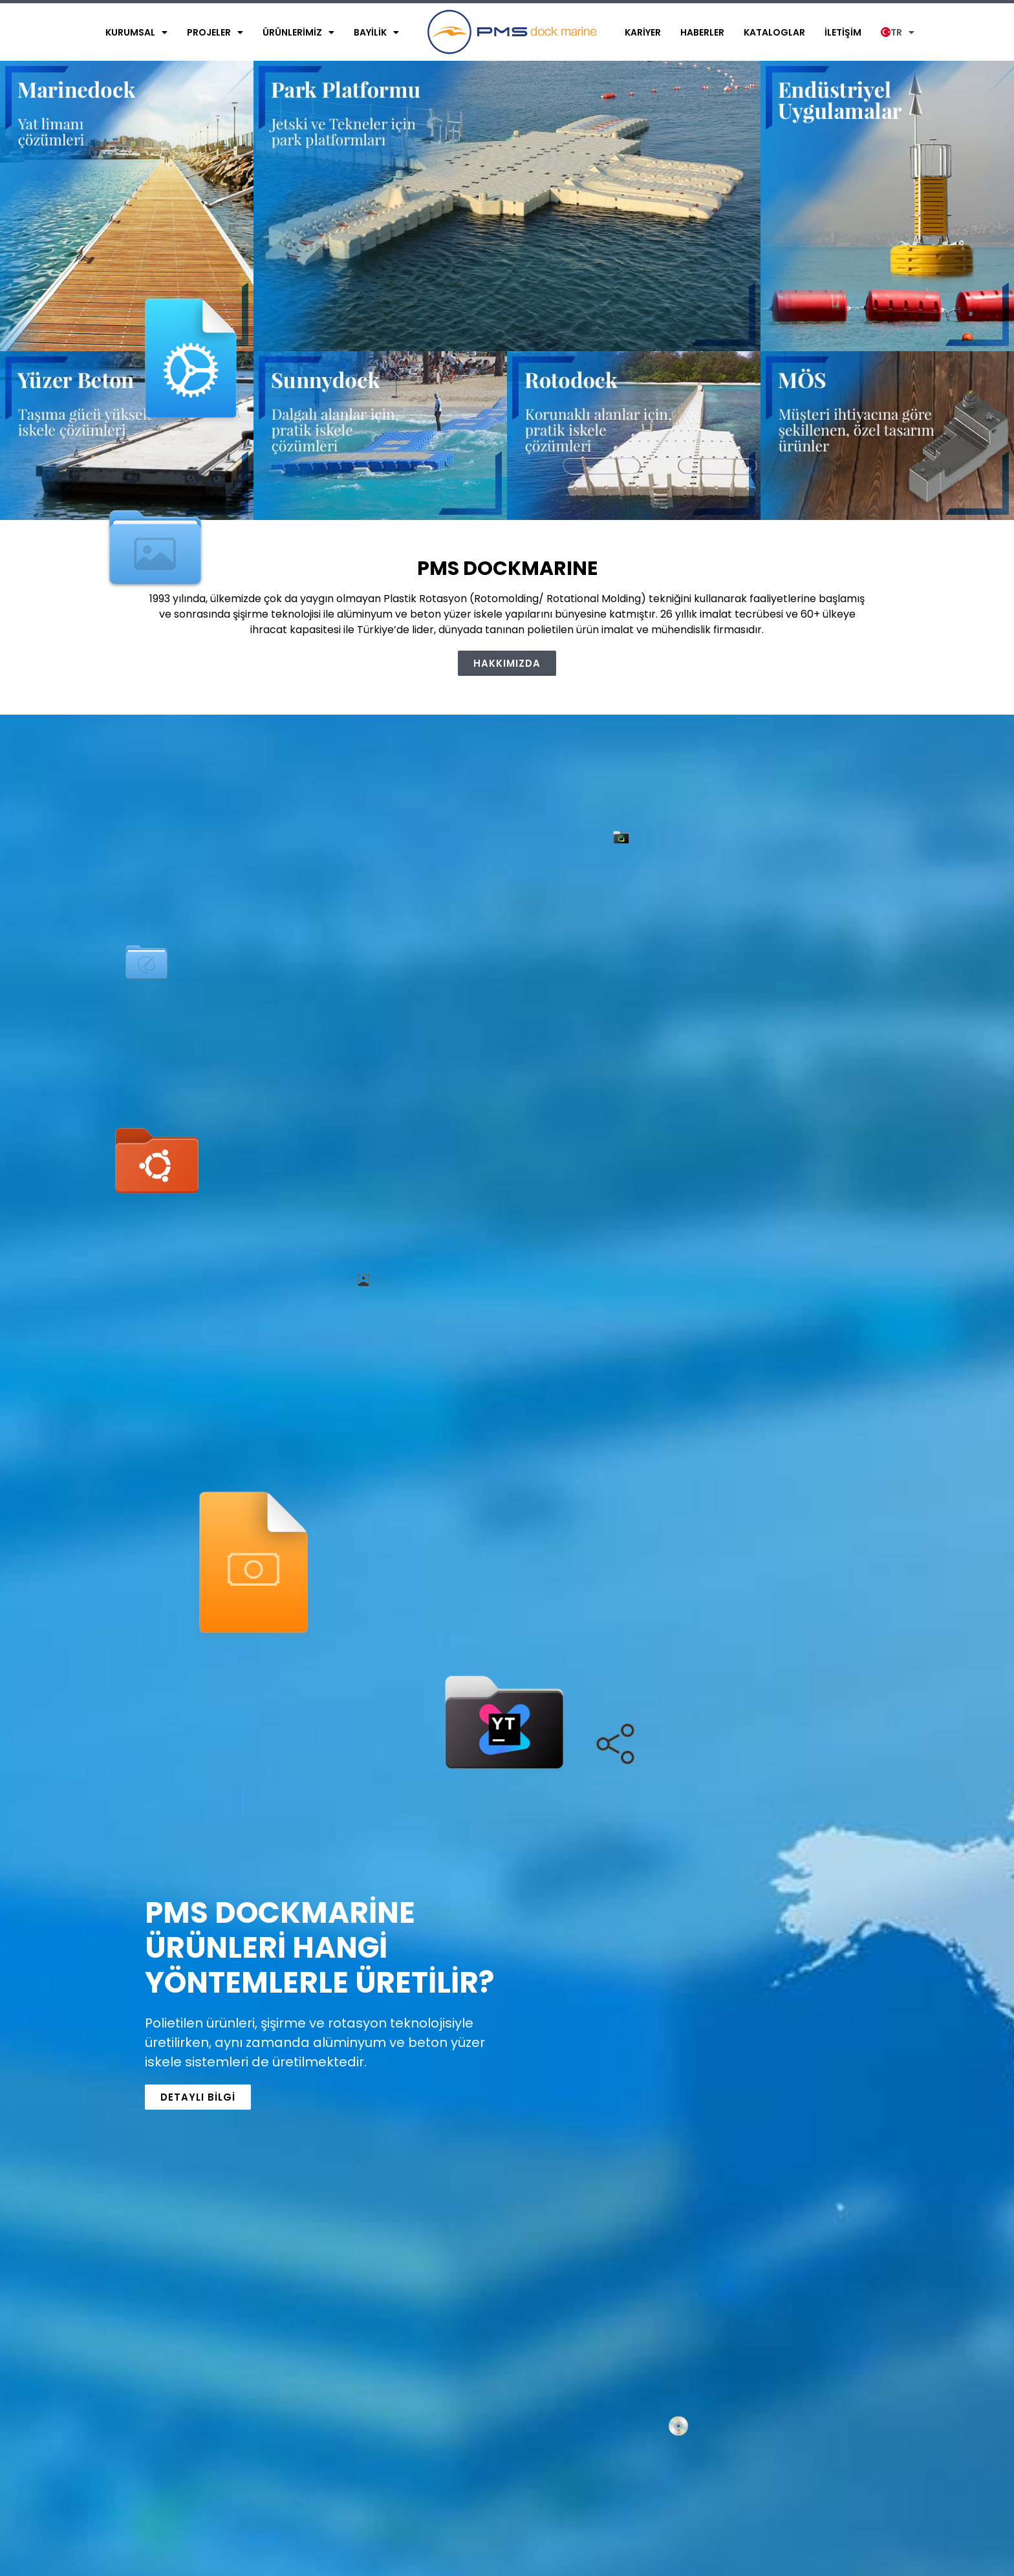 This screenshot has height=2576, width=1014. What do you see at coordinates (191, 358) in the screenshot?
I see `an AppImage application package file` at bounding box center [191, 358].